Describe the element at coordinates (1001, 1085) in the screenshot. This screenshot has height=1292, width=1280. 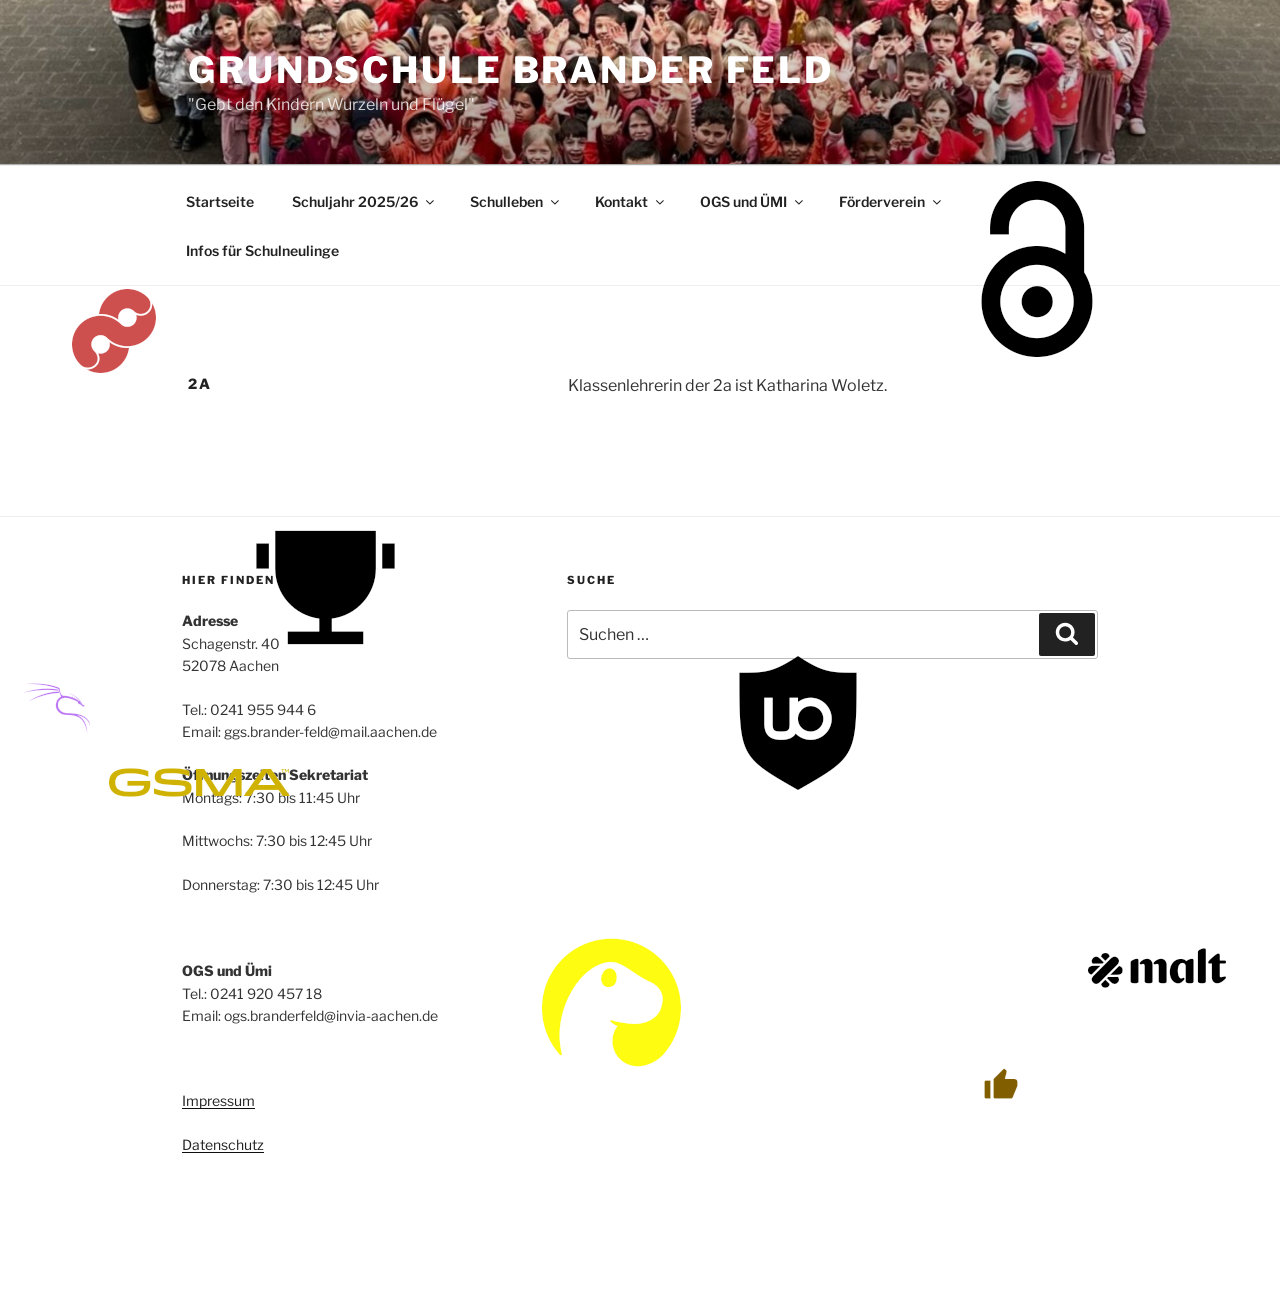
I see `like or upvote content` at that location.